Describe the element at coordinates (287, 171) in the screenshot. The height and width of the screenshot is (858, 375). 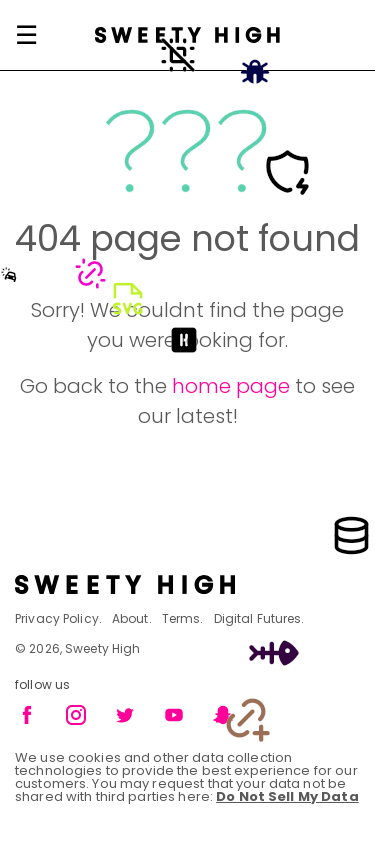
I see `enable power-saving security mode` at that location.